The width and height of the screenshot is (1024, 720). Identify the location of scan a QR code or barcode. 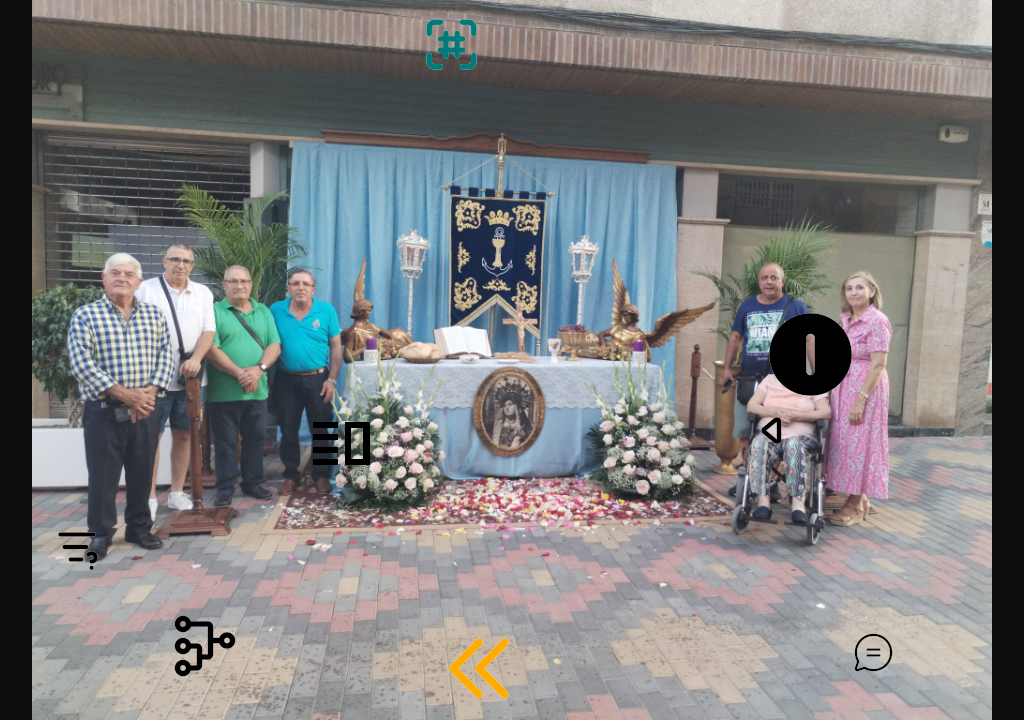
(451, 44).